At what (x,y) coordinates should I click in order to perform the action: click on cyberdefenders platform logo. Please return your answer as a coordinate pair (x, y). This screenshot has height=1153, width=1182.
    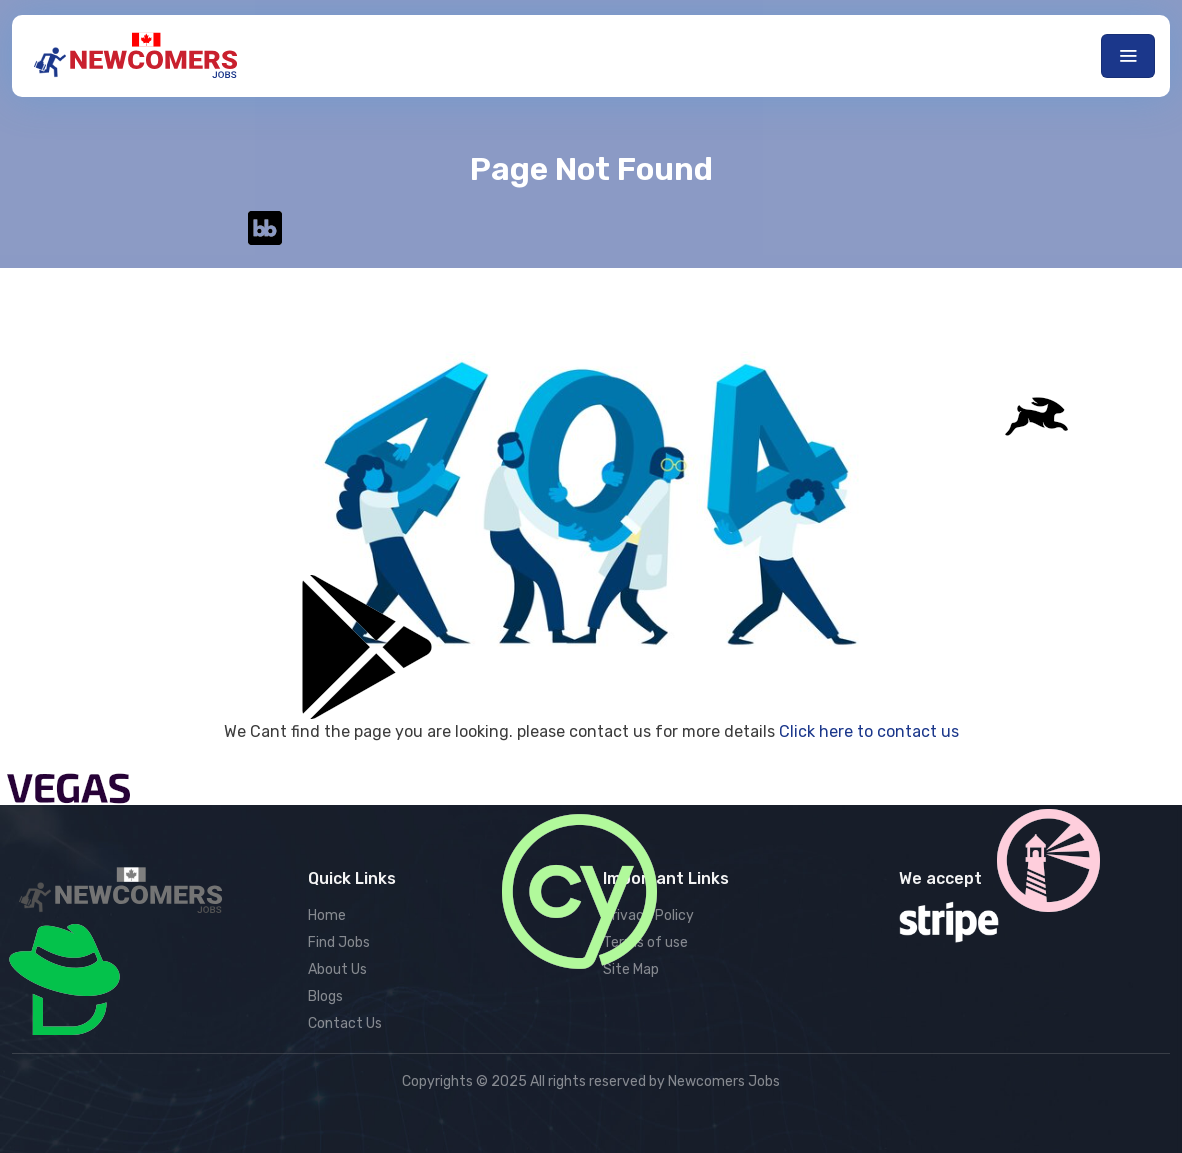
    Looking at the image, I should click on (64, 979).